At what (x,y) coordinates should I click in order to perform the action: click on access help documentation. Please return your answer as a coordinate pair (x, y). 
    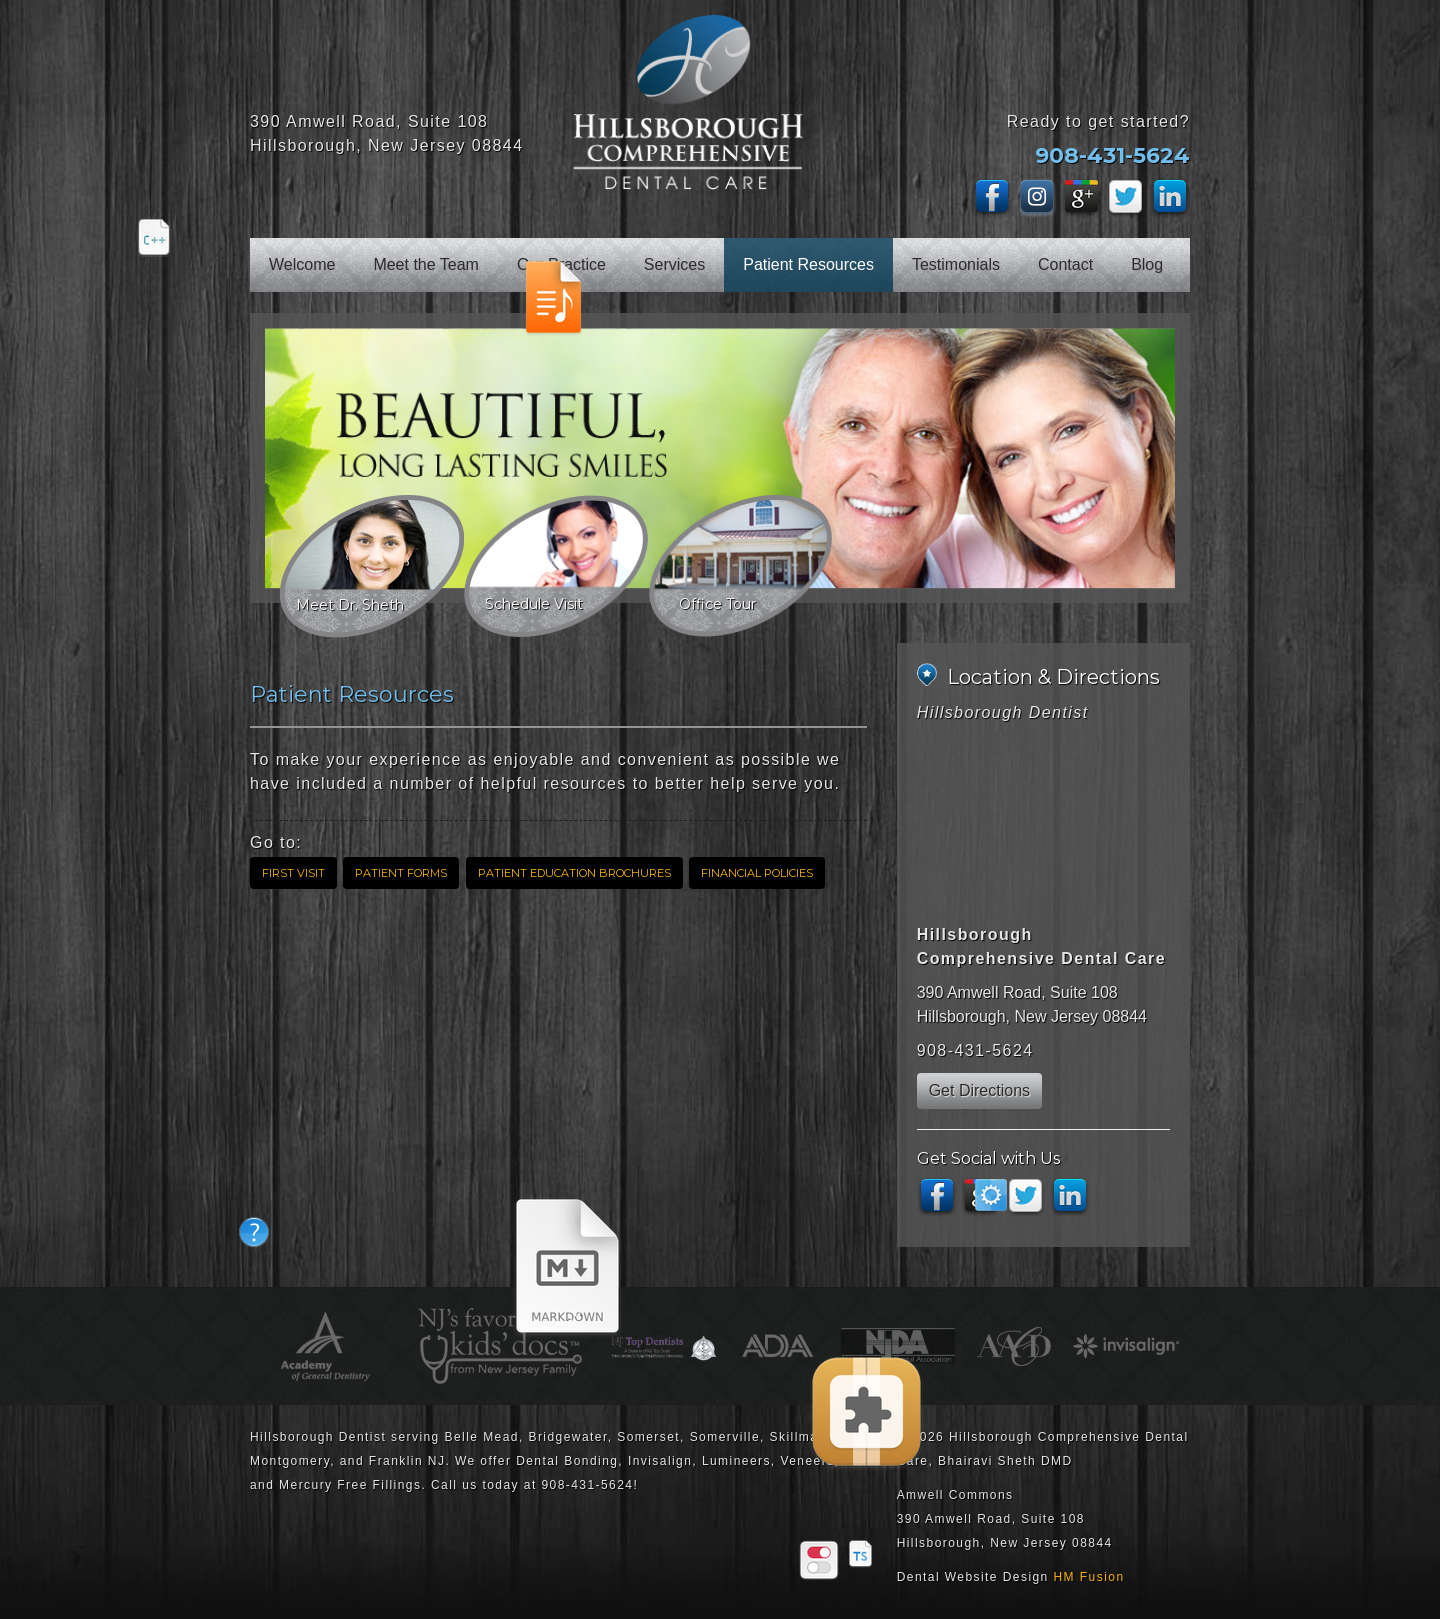
    Looking at the image, I should click on (254, 1232).